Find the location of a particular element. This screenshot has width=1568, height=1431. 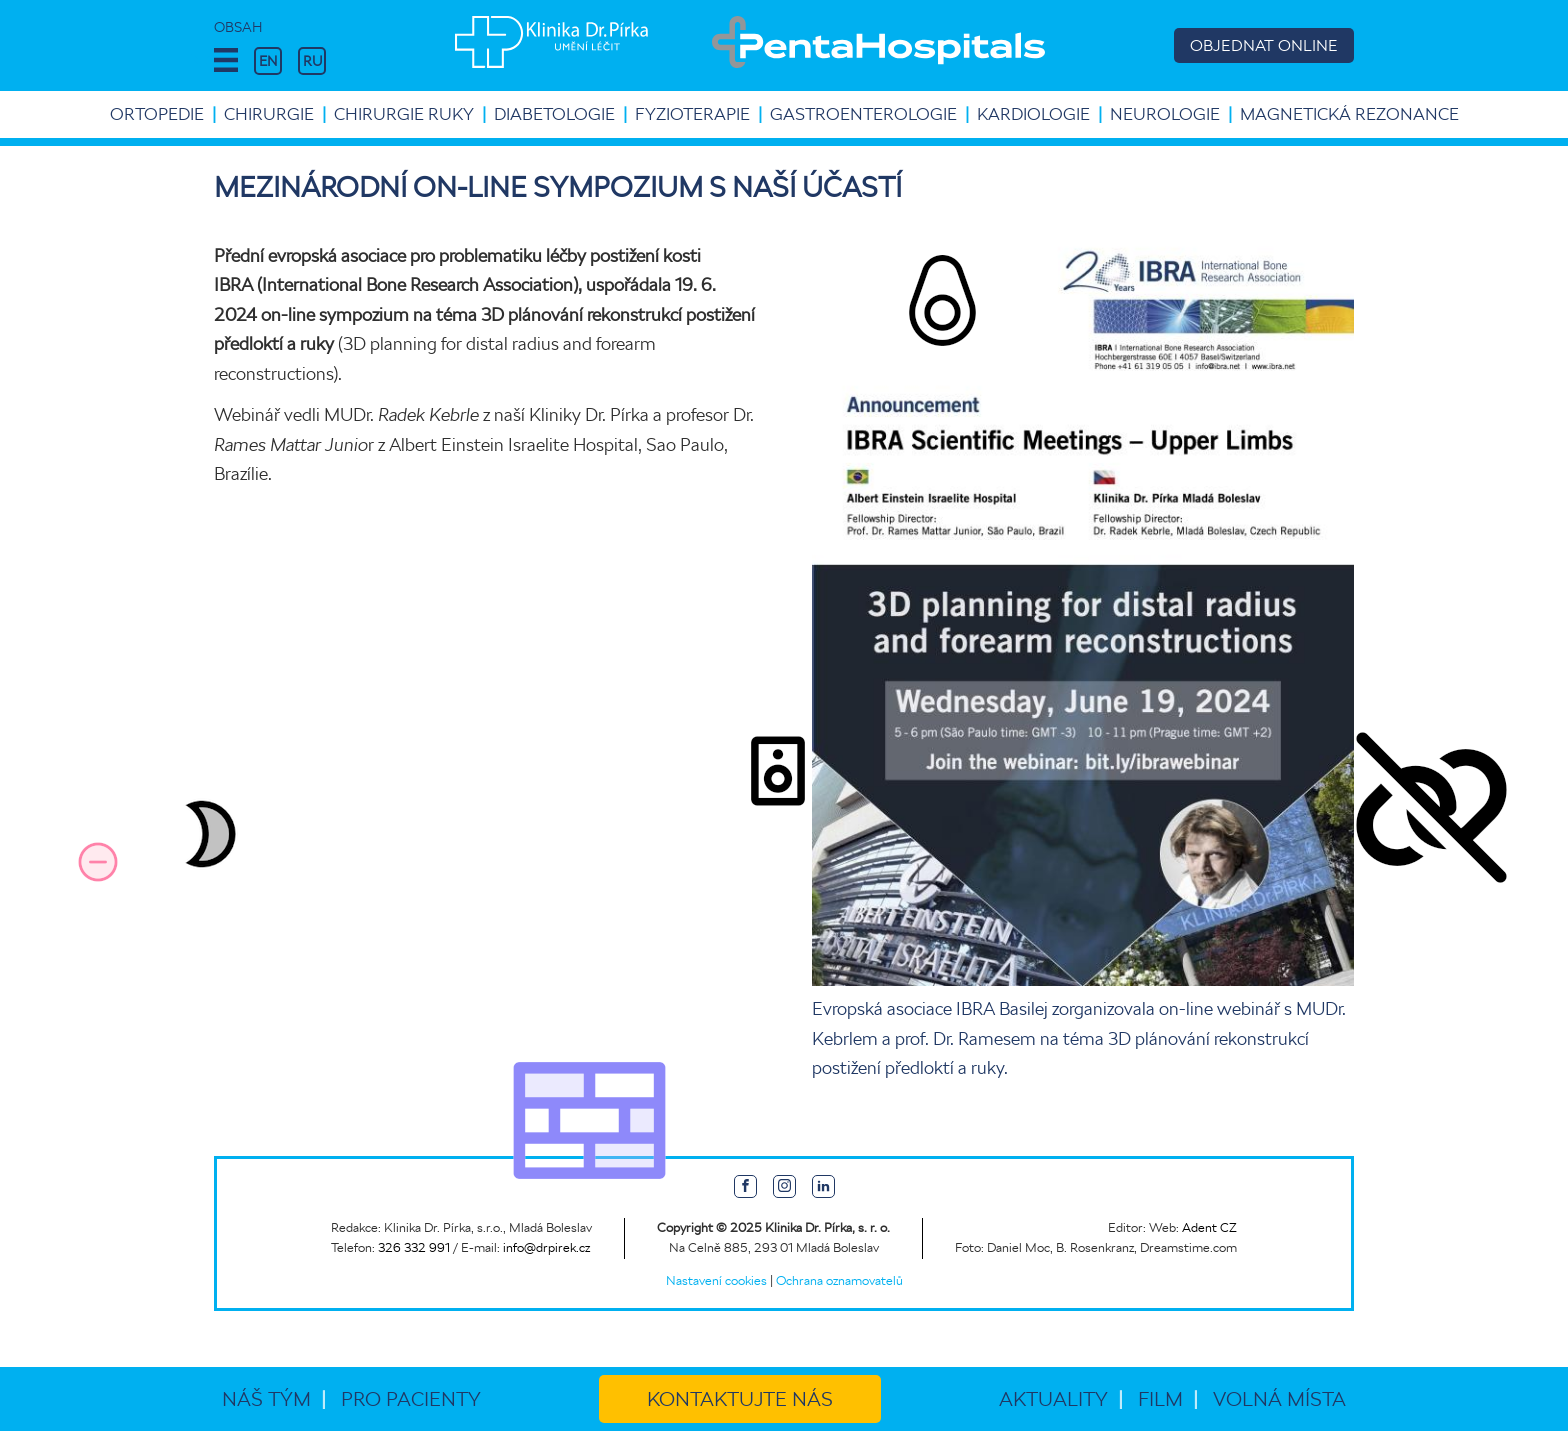

unlink or disconnect items is located at coordinates (1431, 807).